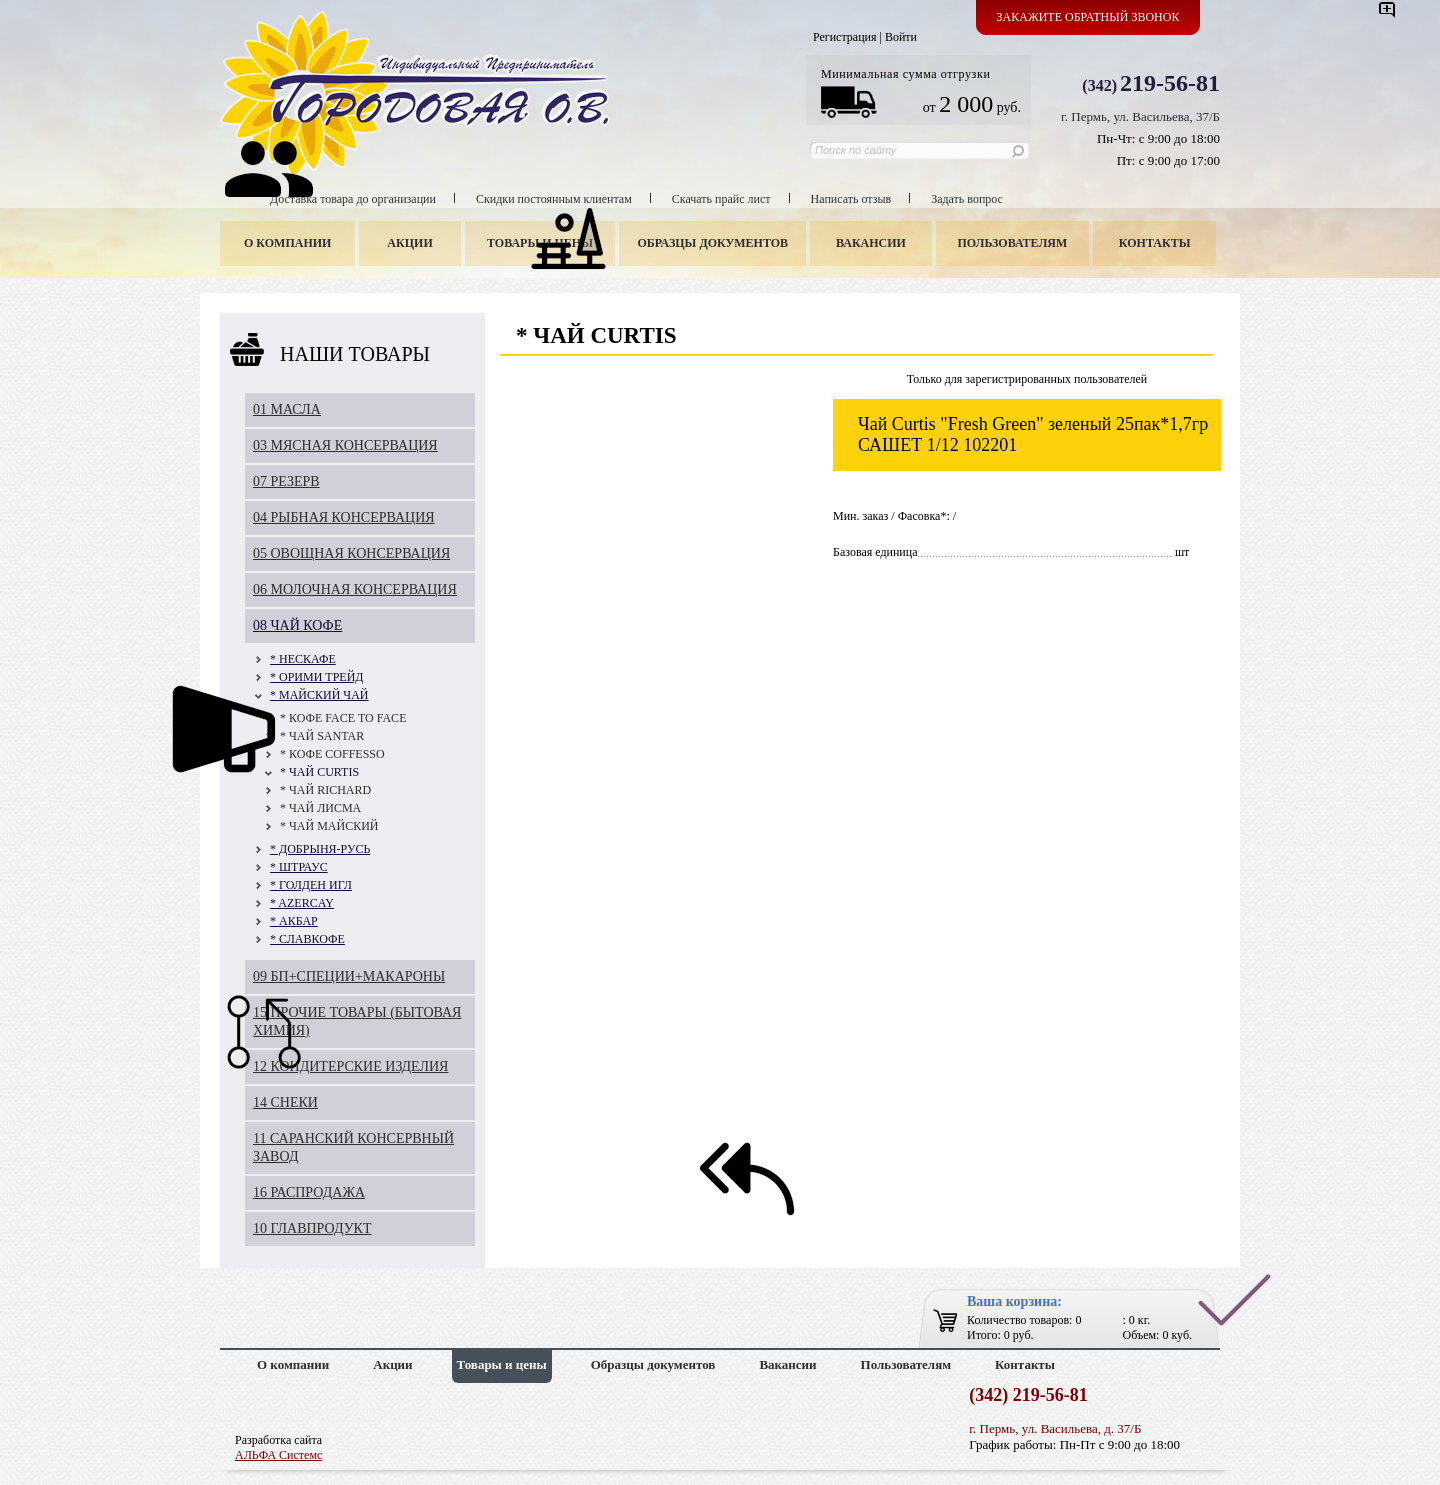  What do you see at coordinates (261, 1032) in the screenshot?
I see `create a new pull request` at bounding box center [261, 1032].